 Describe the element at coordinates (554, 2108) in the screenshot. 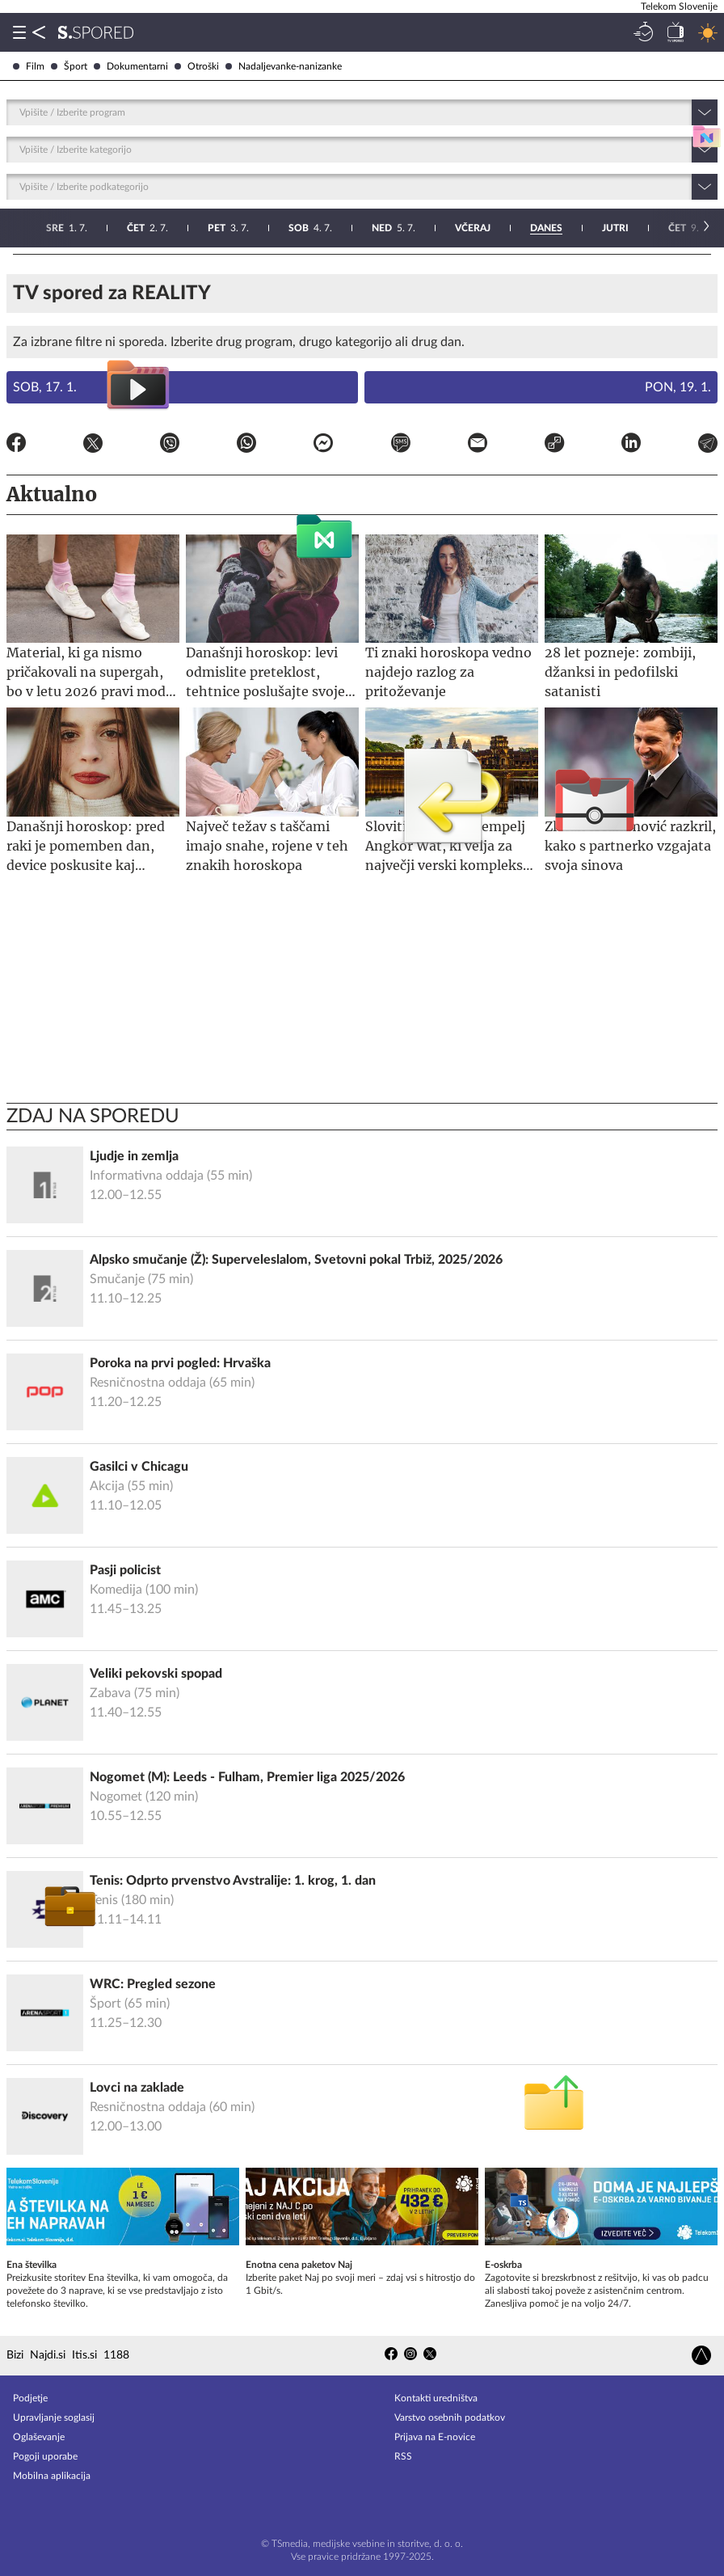

I see `upload files to a location-based folder` at that location.